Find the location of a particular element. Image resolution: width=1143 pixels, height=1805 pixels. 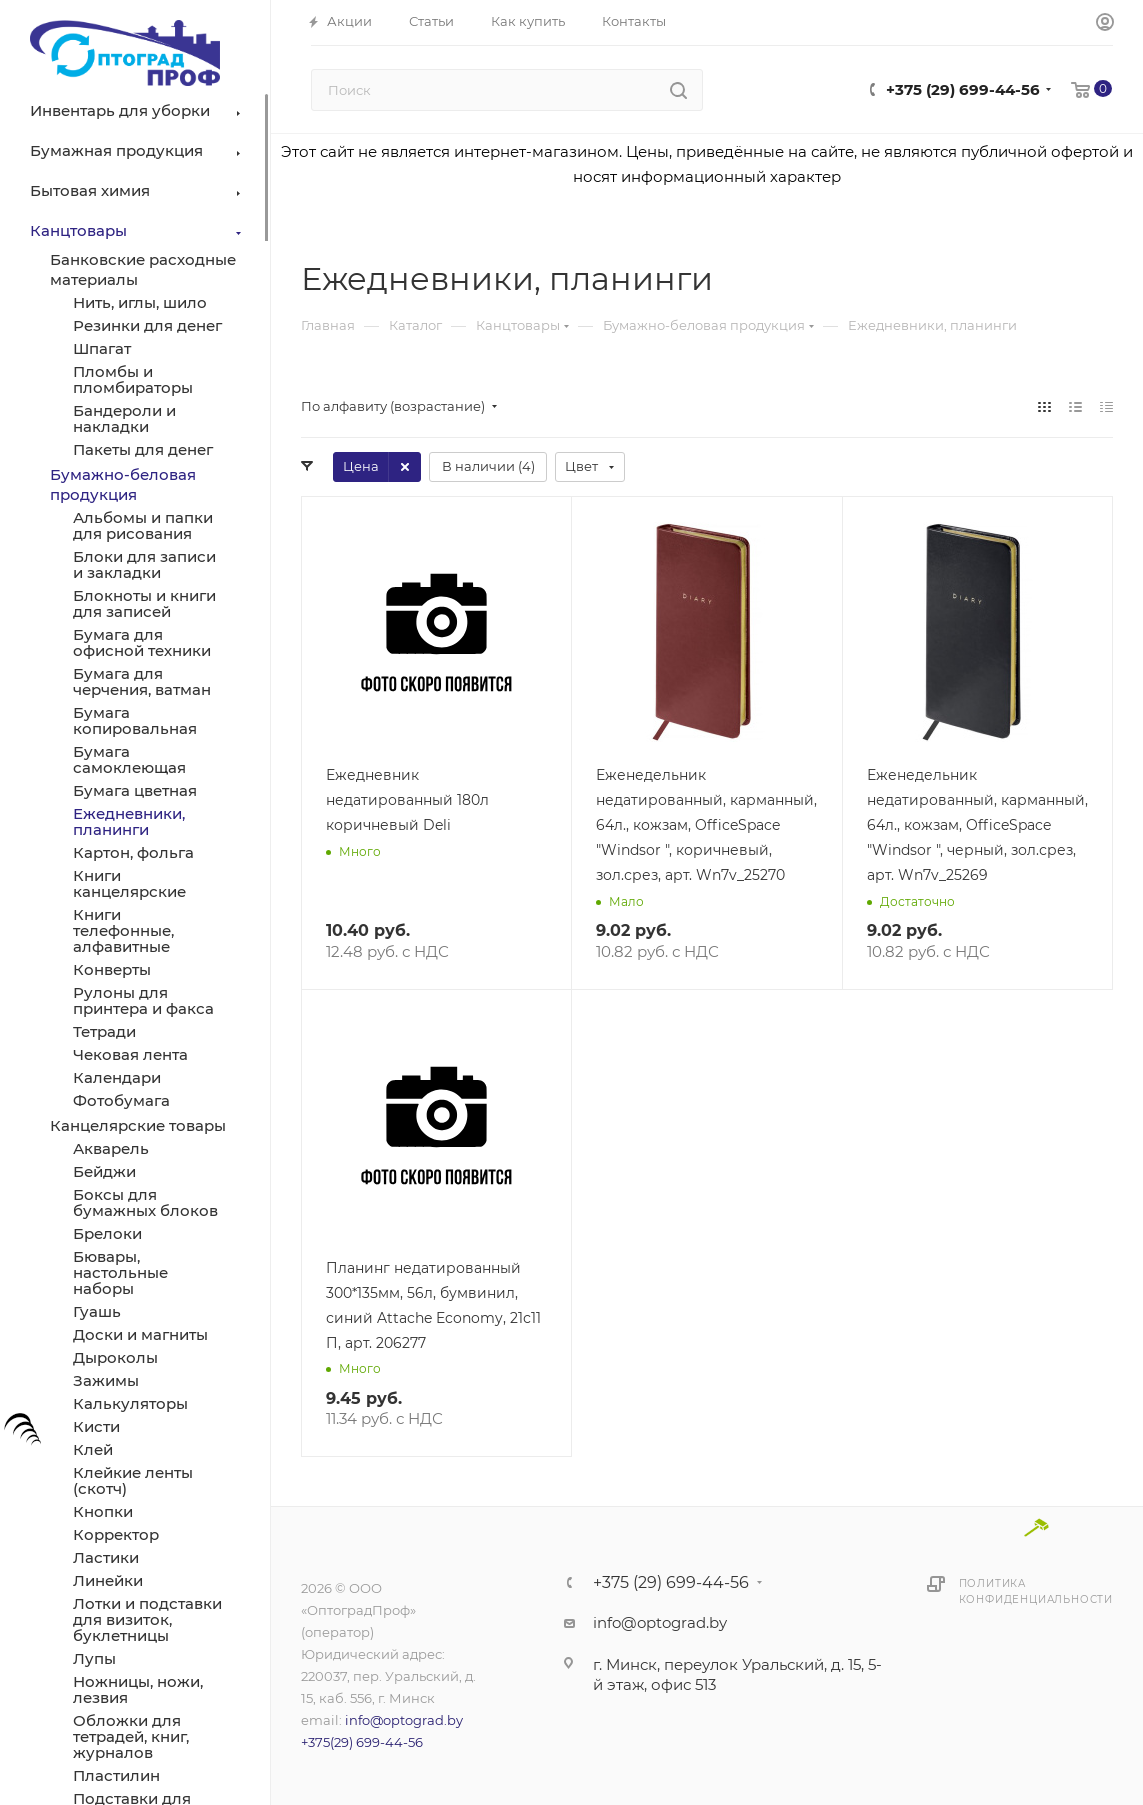

indicates wind or tornado weather conditions is located at coordinates (22, 1429).